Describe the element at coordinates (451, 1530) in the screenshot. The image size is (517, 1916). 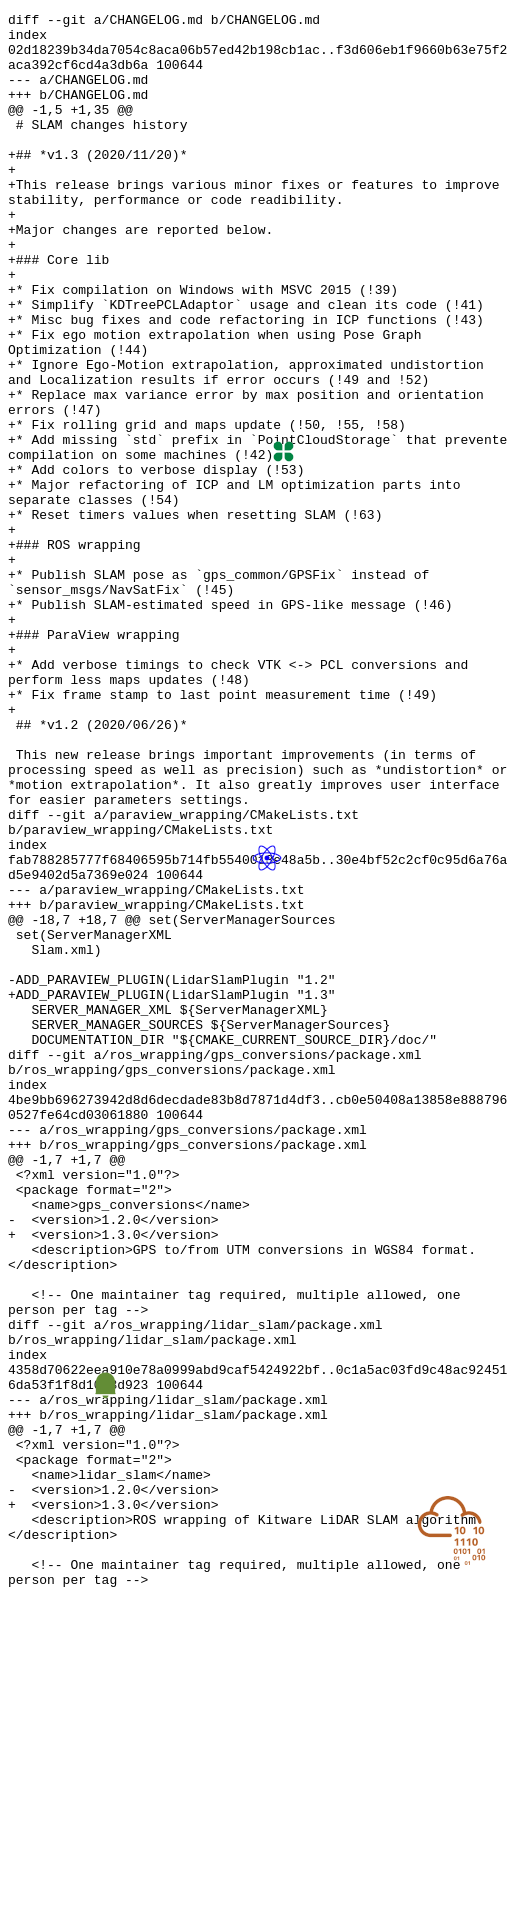
I see `visit tryhackme cybersecurity learning platform` at that location.